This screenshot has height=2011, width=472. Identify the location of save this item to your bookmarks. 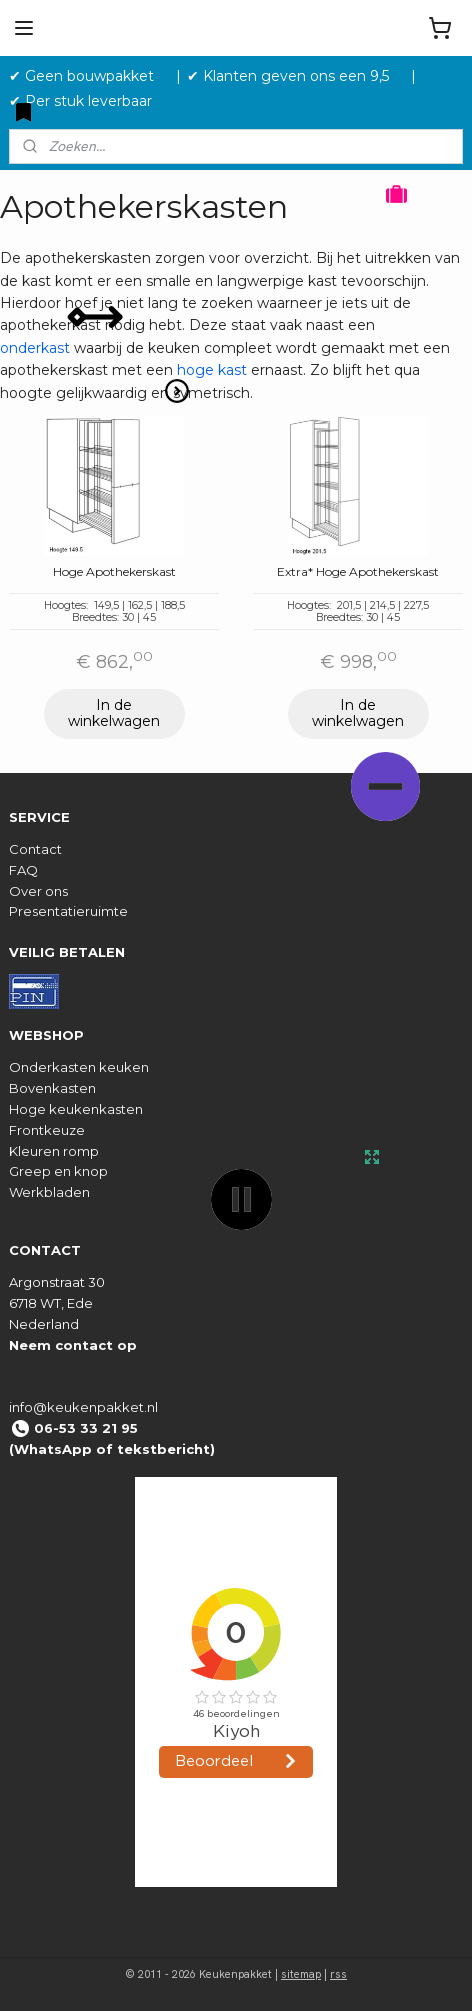
(23, 112).